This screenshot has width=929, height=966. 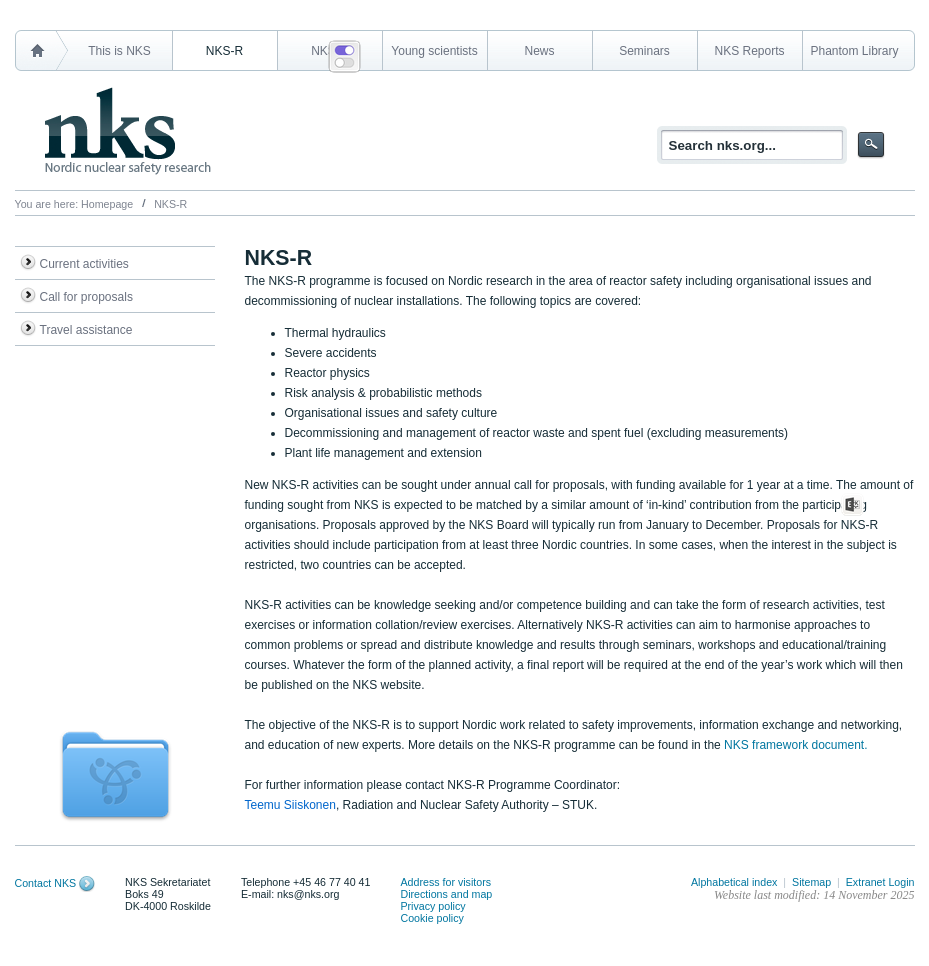 What do you see at coordinates (852, 504) in the screenshot?
I see `open akonadi exchange web services connector` at bounding box center [852, 504].